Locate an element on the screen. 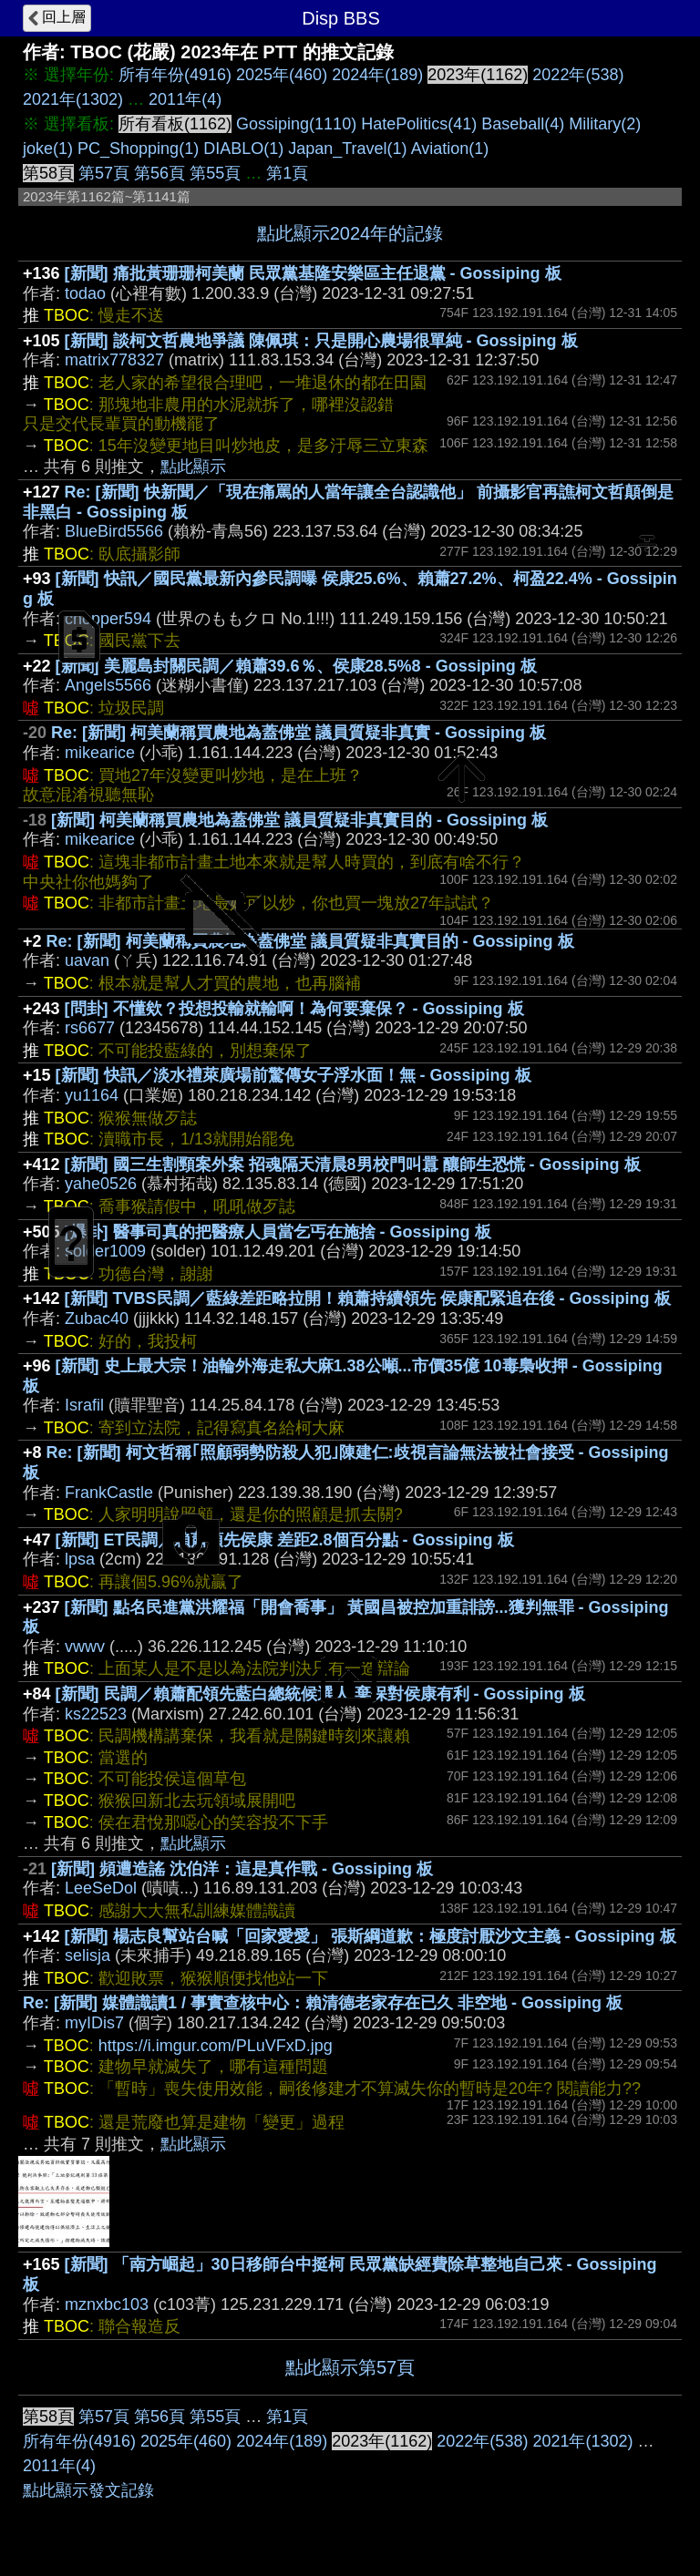  select all items in the current view is located at coordinates (577, 1097).